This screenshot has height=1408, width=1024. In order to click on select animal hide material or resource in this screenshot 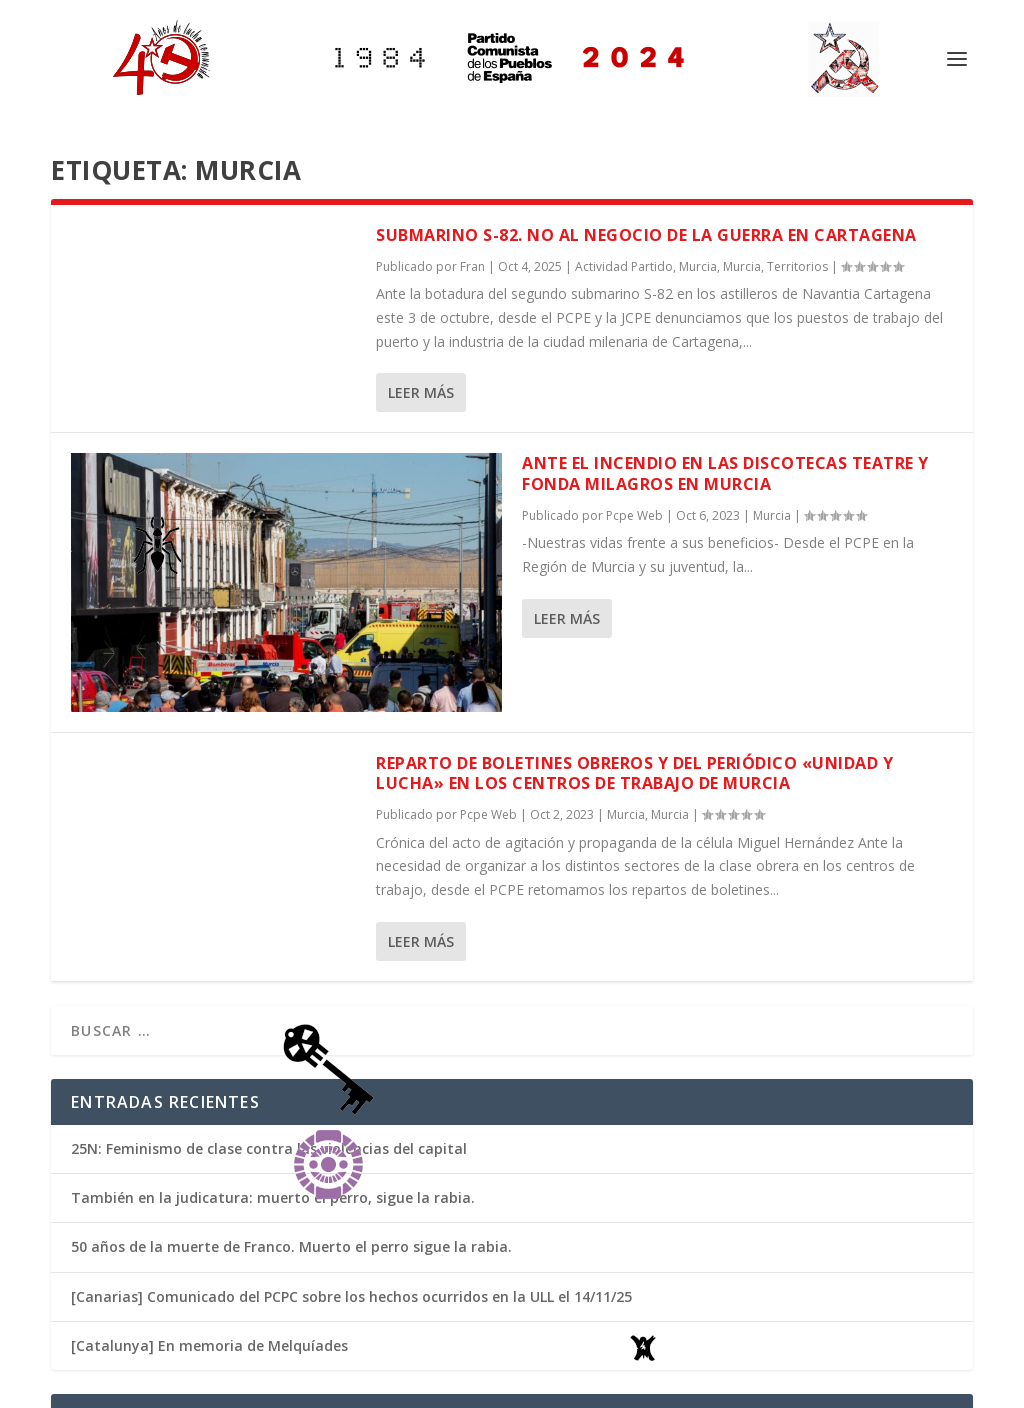, I will do `click(643, 1348)`.